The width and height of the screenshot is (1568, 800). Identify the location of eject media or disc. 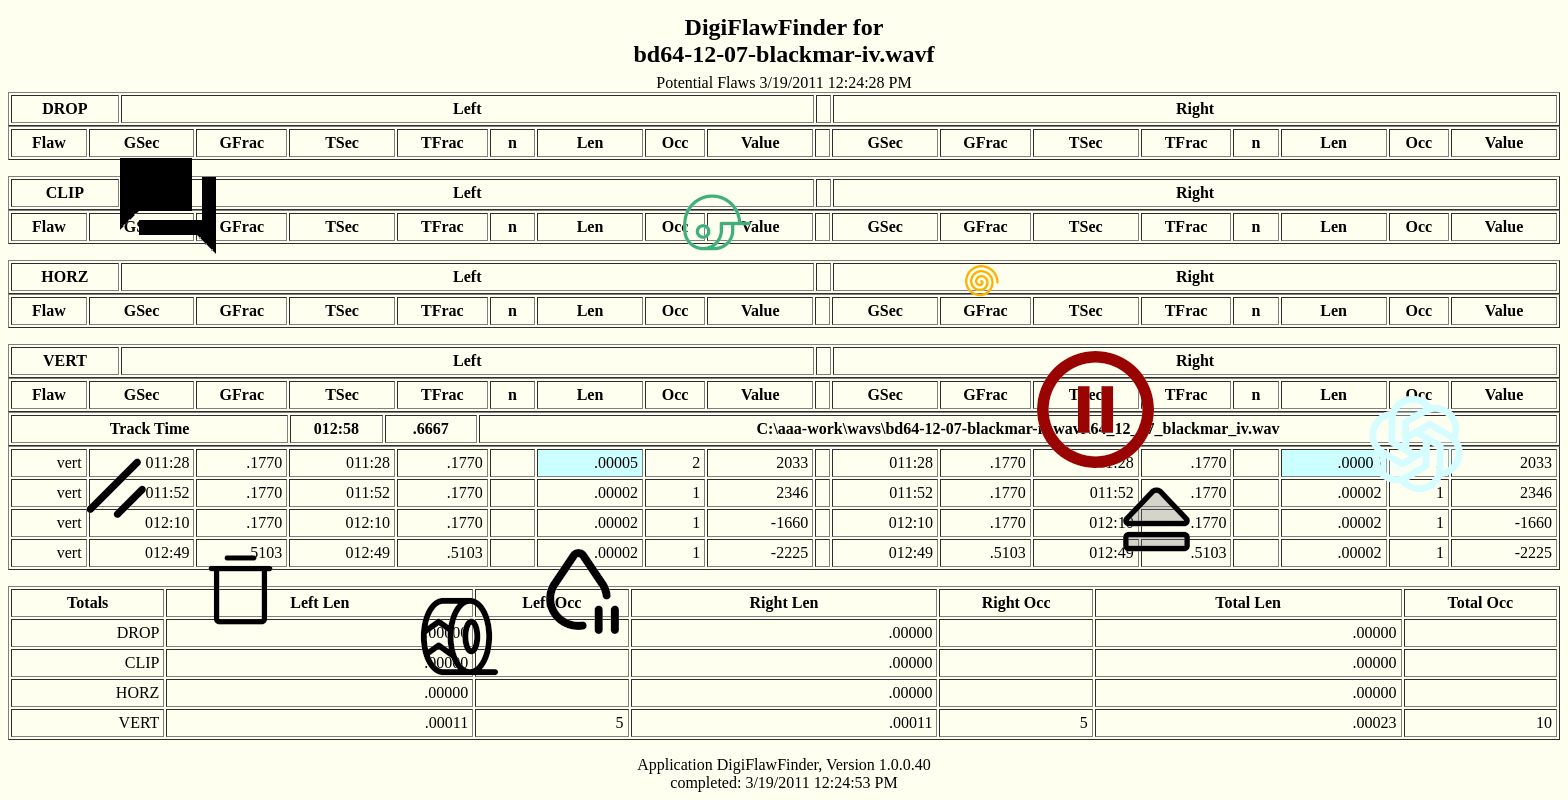
(1156, 523).